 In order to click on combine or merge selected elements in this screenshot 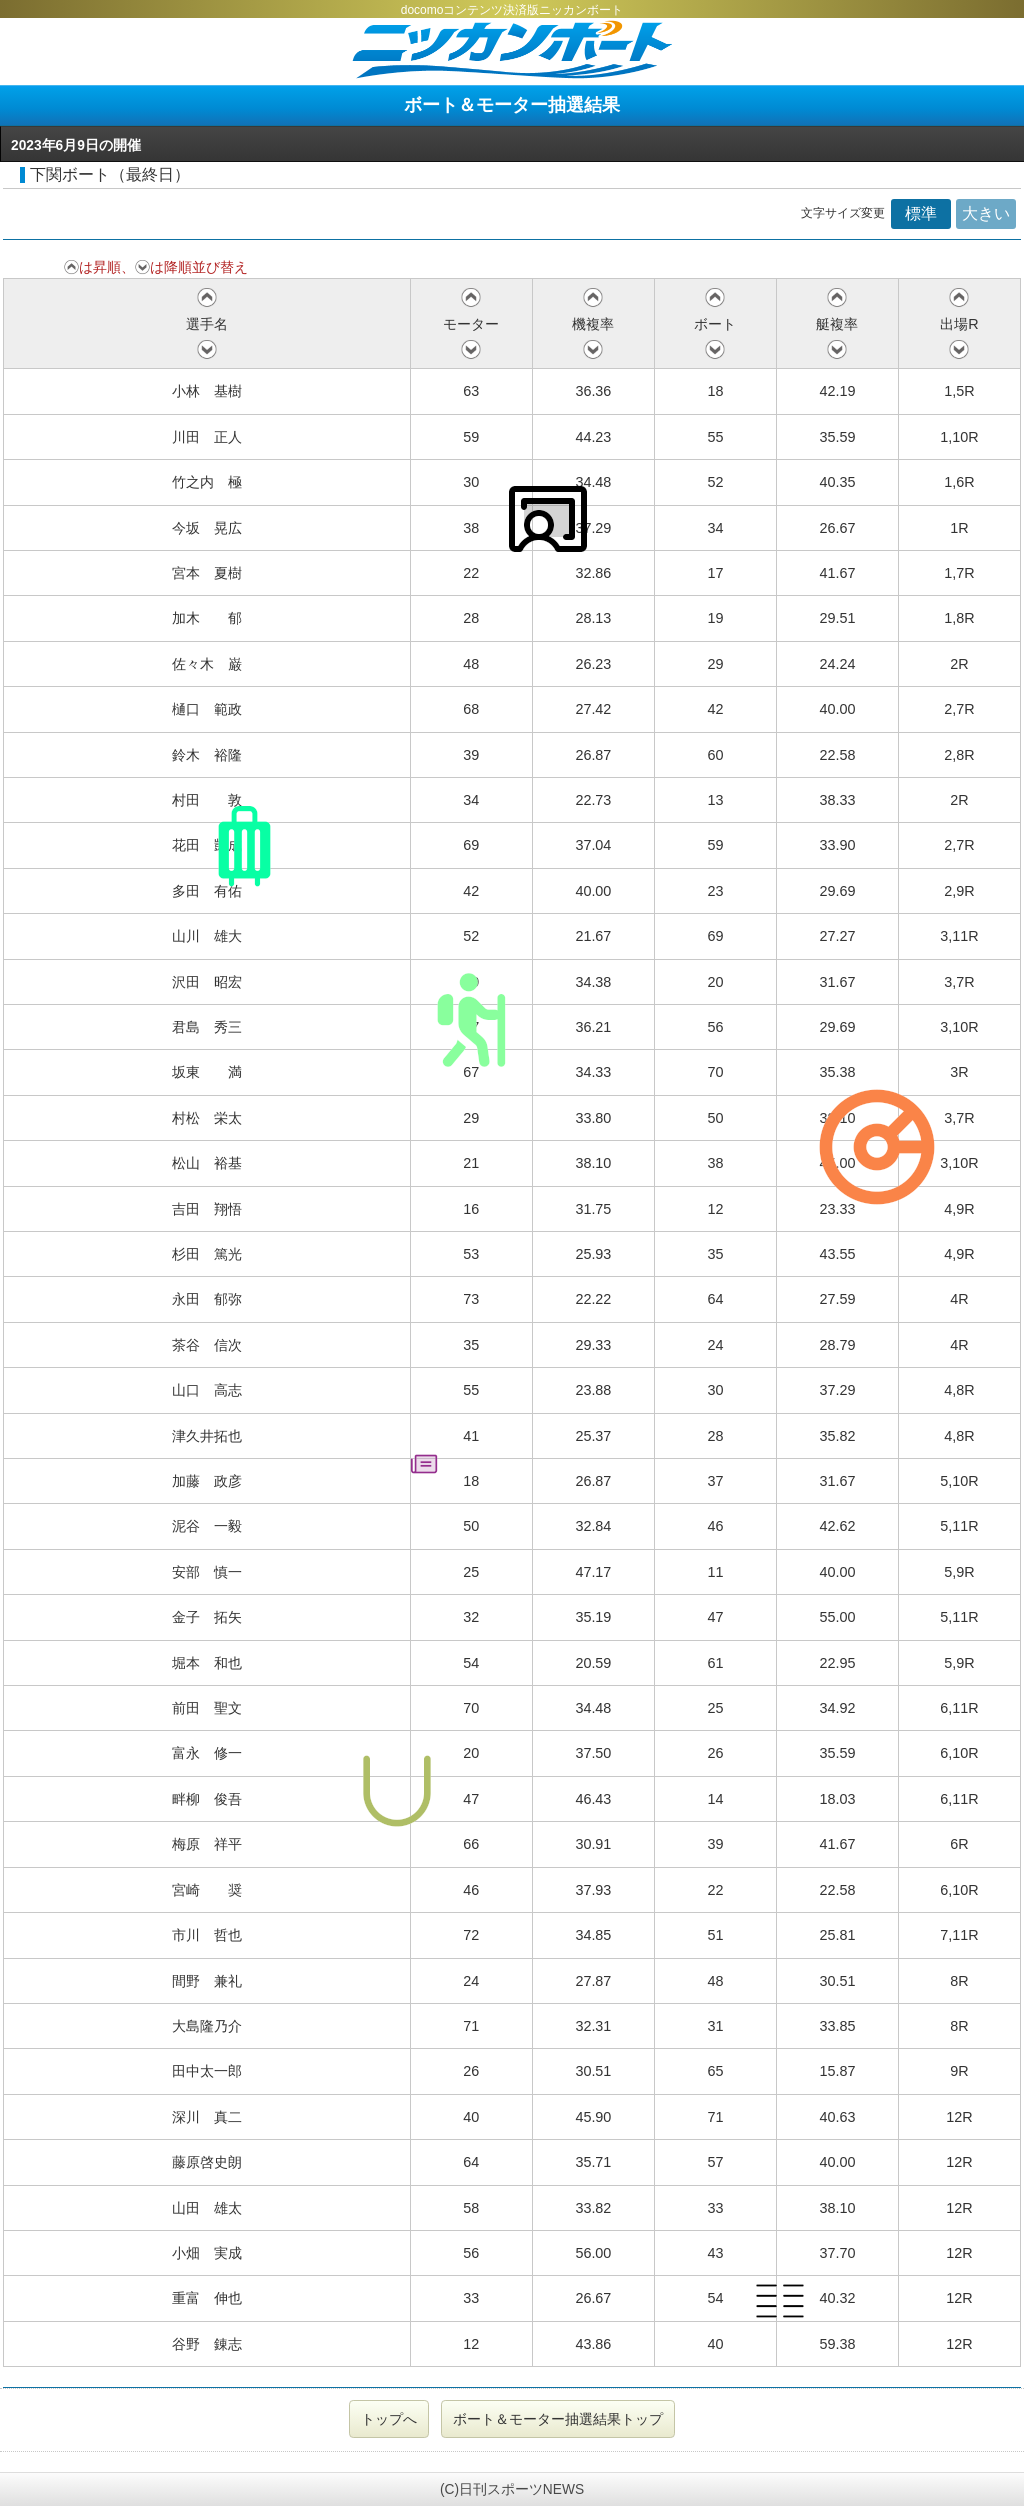, I will do `click(397, 1786)`.